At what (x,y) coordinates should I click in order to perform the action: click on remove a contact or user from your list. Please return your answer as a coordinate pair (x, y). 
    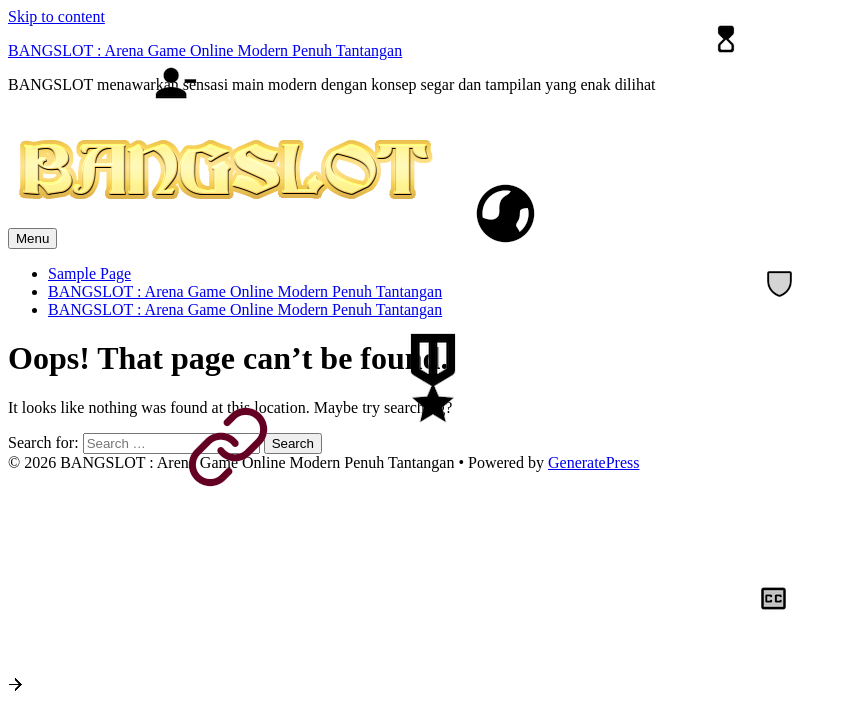
    Looking at the image, I should click on (175, 83).